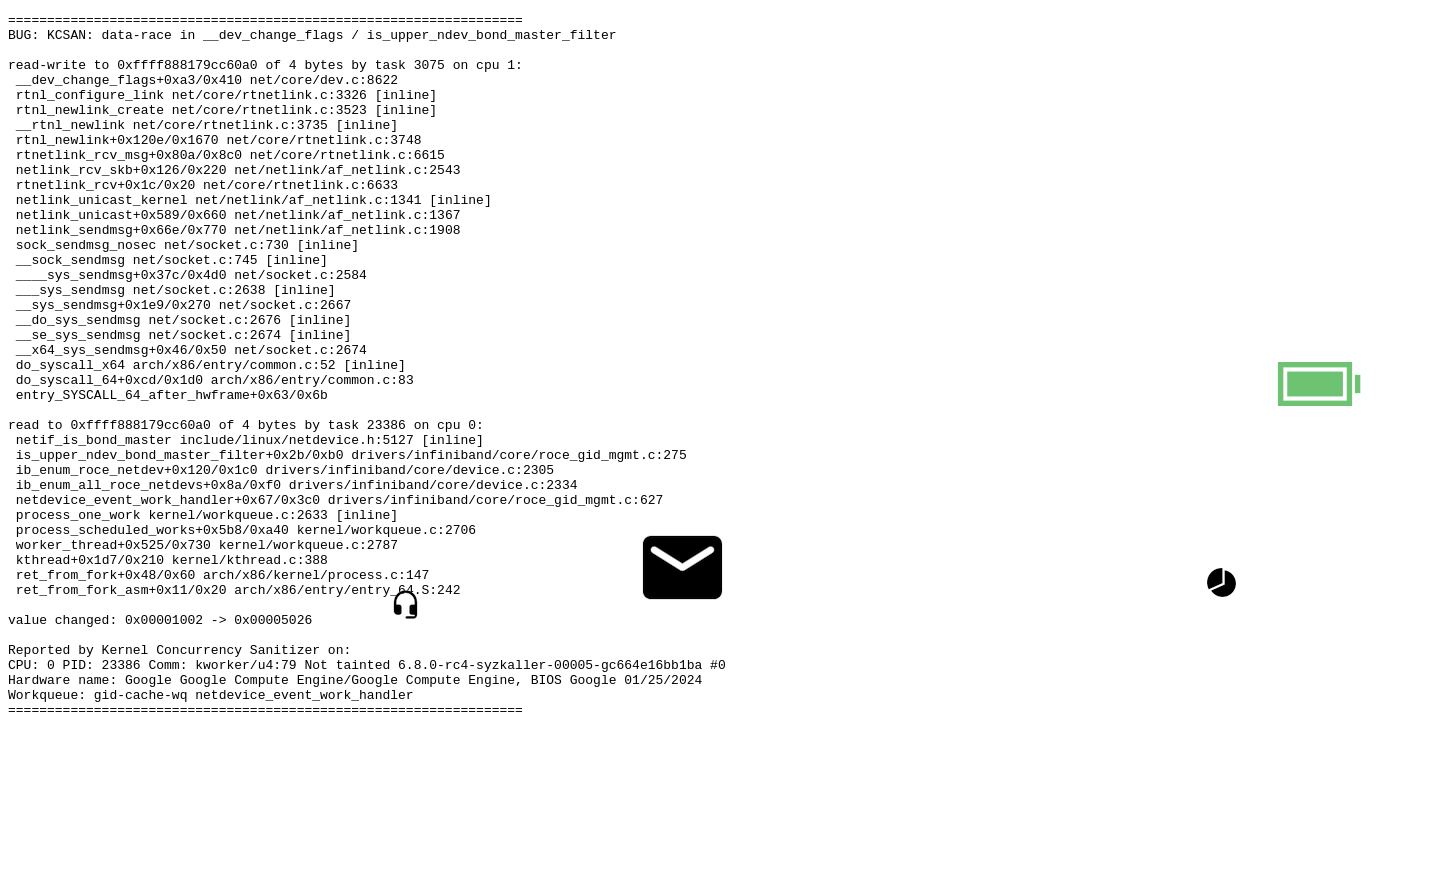 The image size is (1440, 872). I want to click on view analytics or statistics breakdown, so click(1221, 582).